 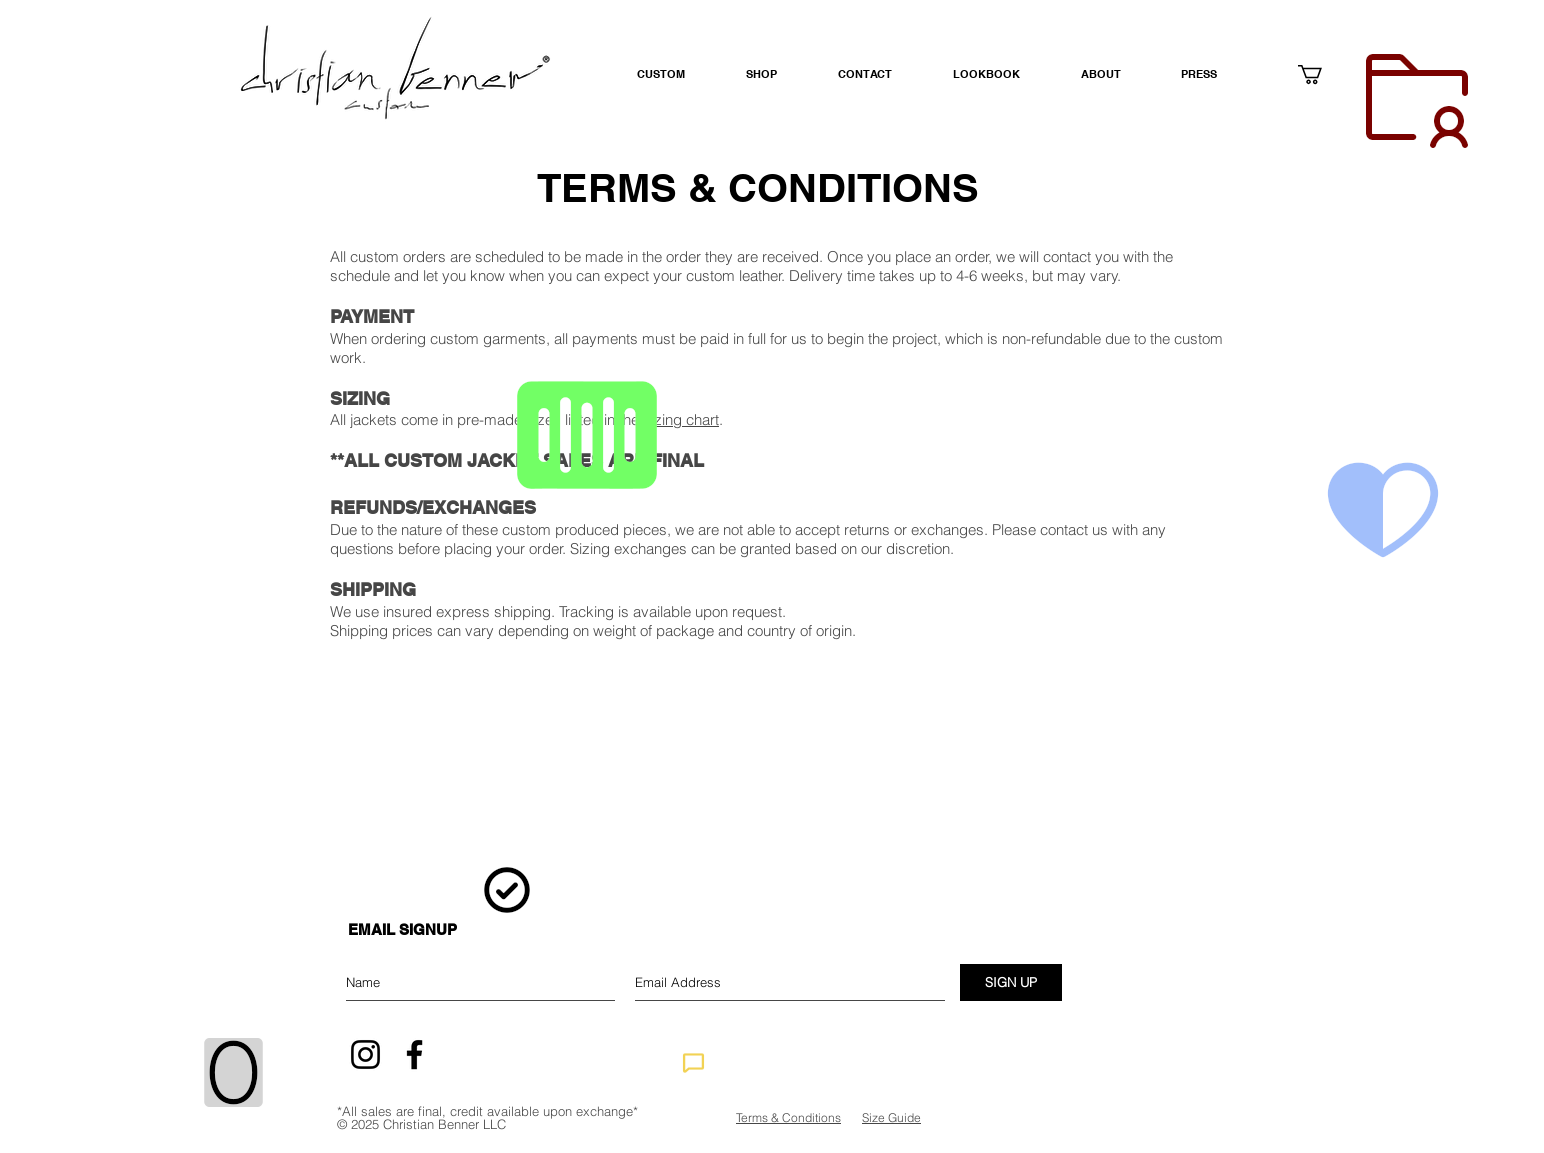 What do you see at coordinates (587, 435) in the screenshot?
I see `scan a barcode` at bounding box center [587, 435].